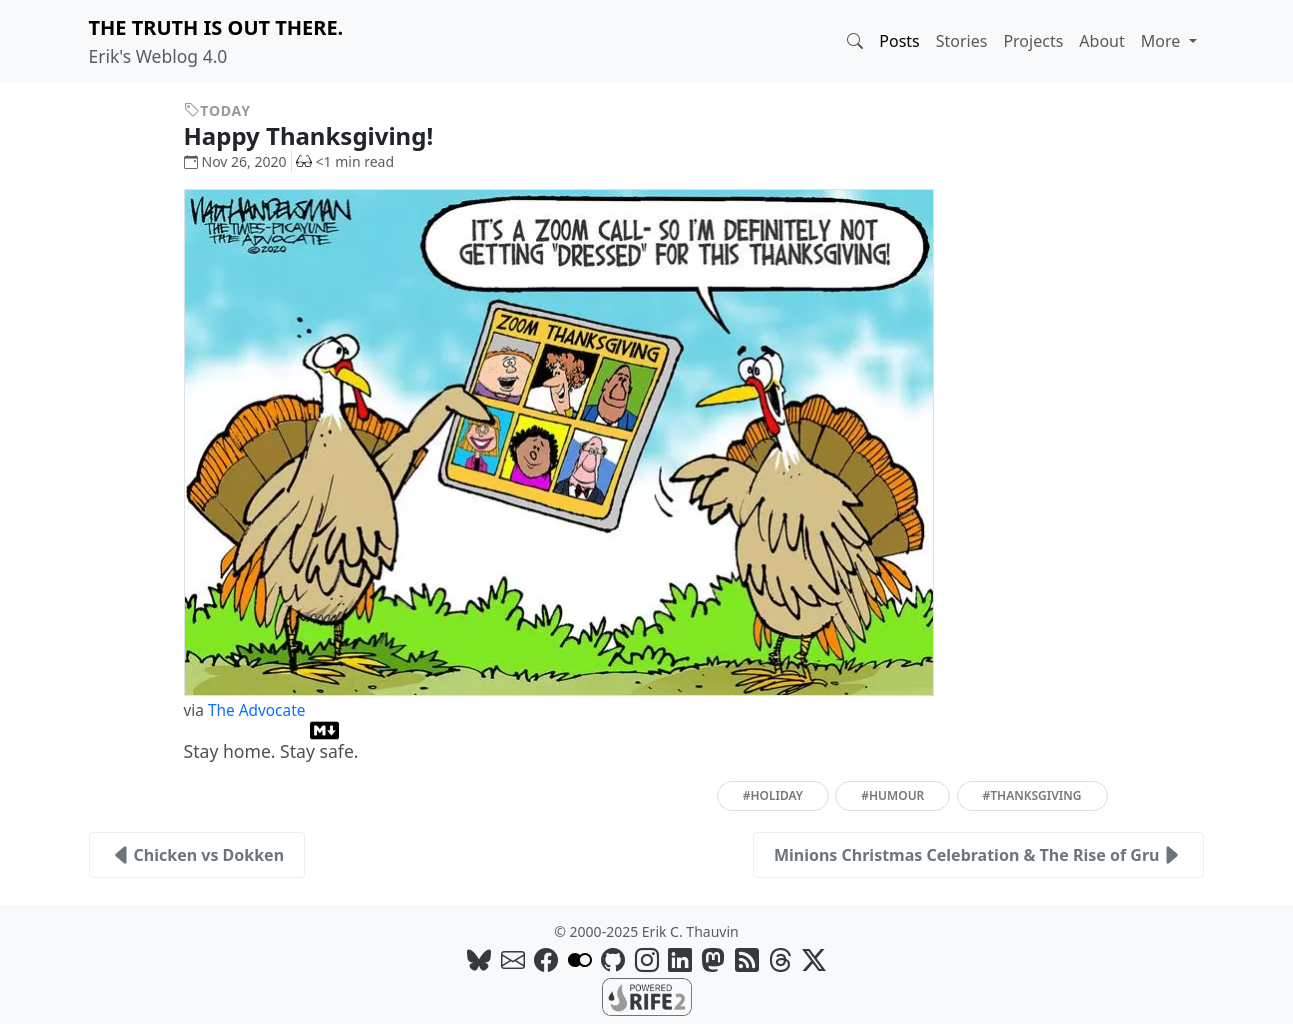 The width and height of the screenshot is (1293, 1024). Describe the element at coordinates (904, 513) in the screenshot. I see `PlayStation 4 brand logo` at that location.